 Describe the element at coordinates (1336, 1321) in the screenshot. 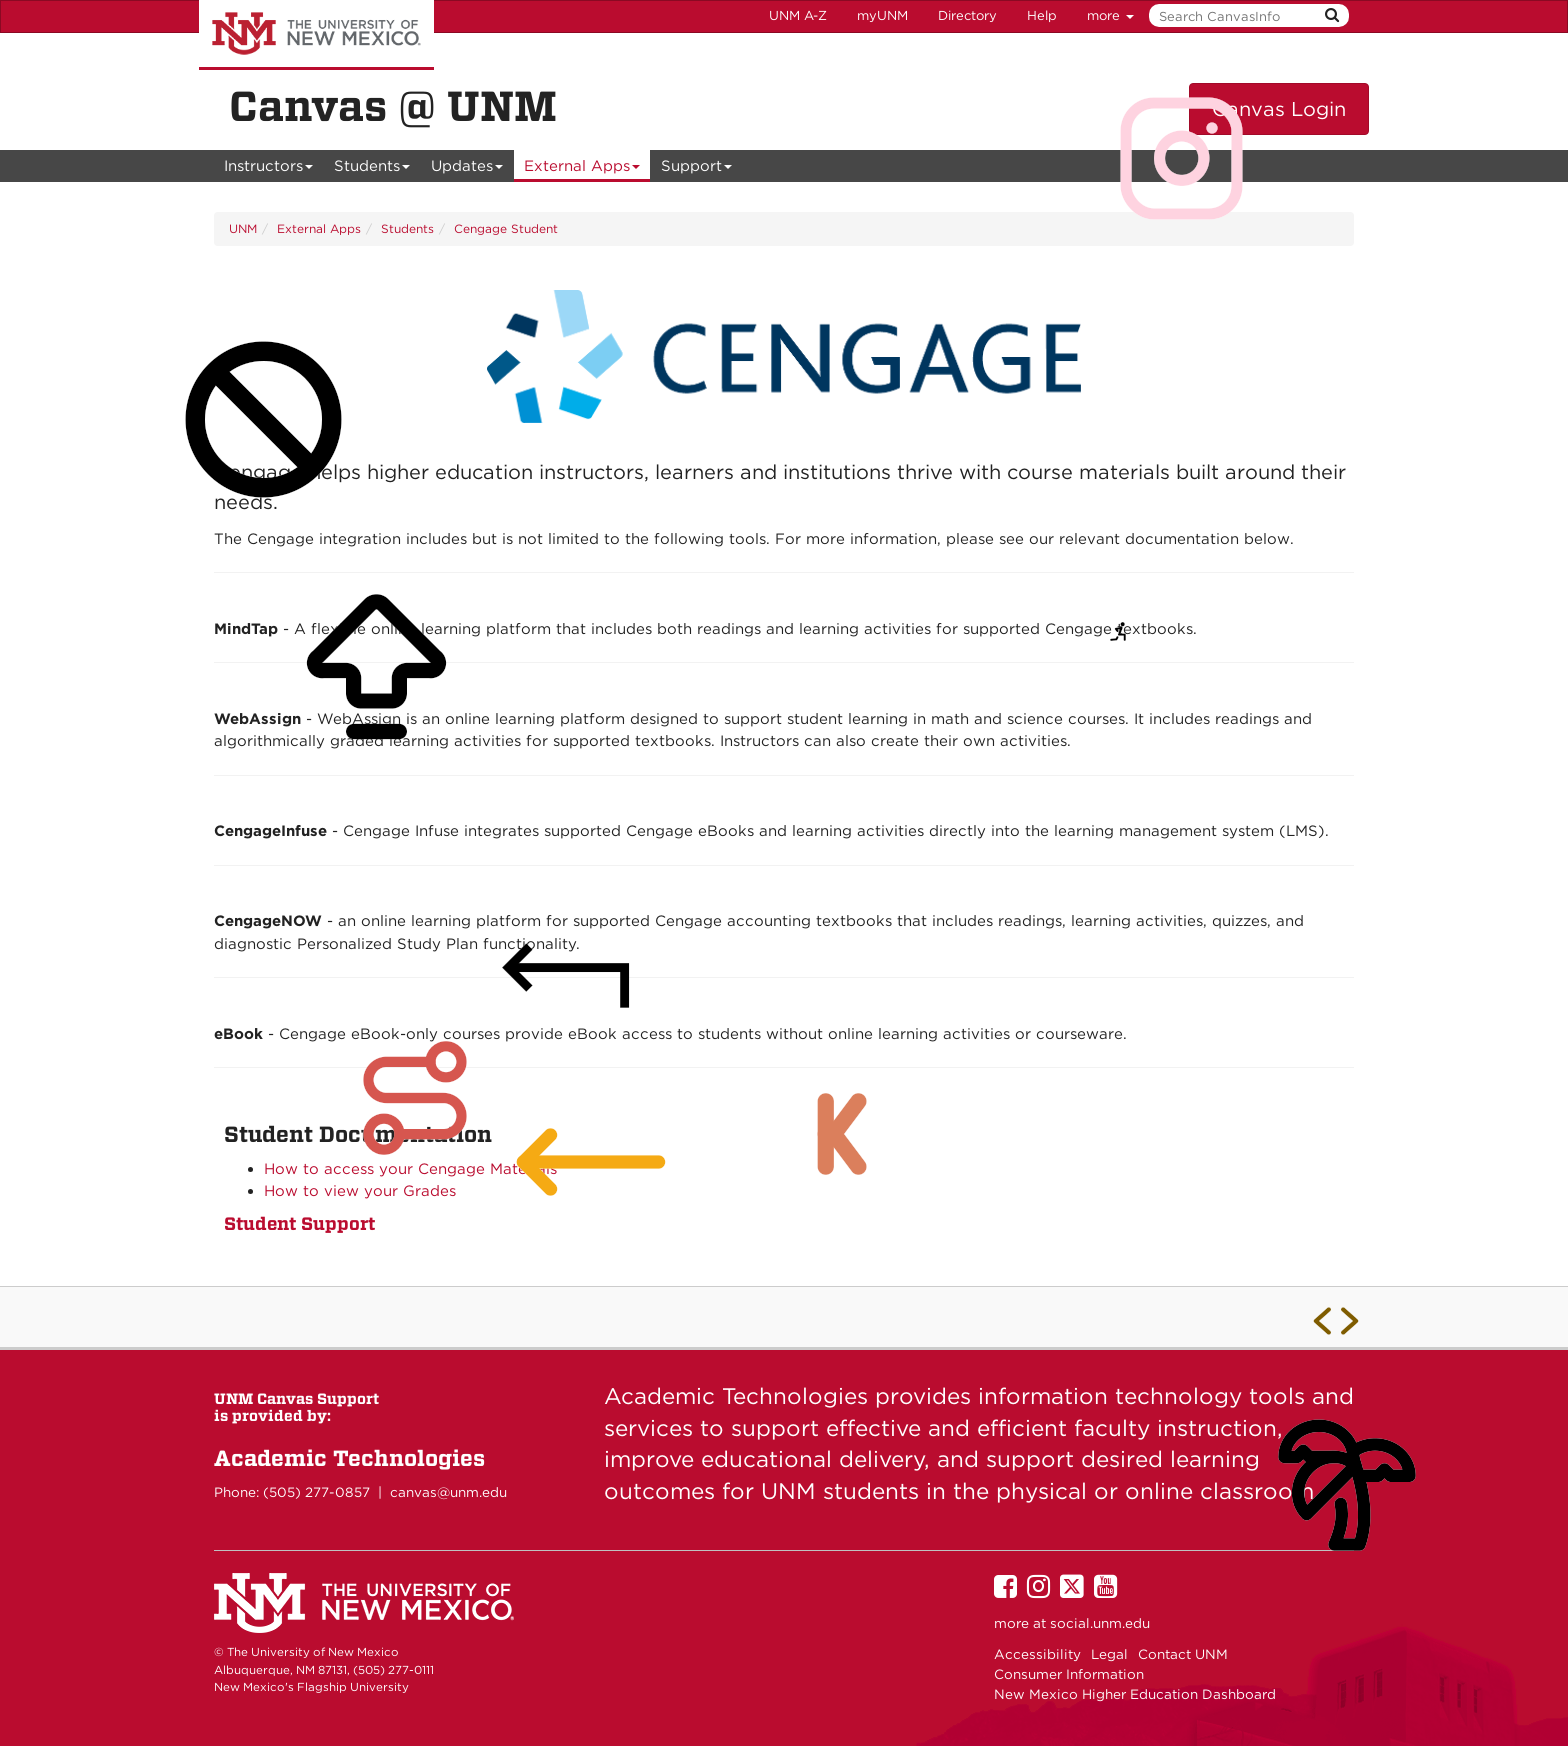

I see `view or edit source code` at that location.